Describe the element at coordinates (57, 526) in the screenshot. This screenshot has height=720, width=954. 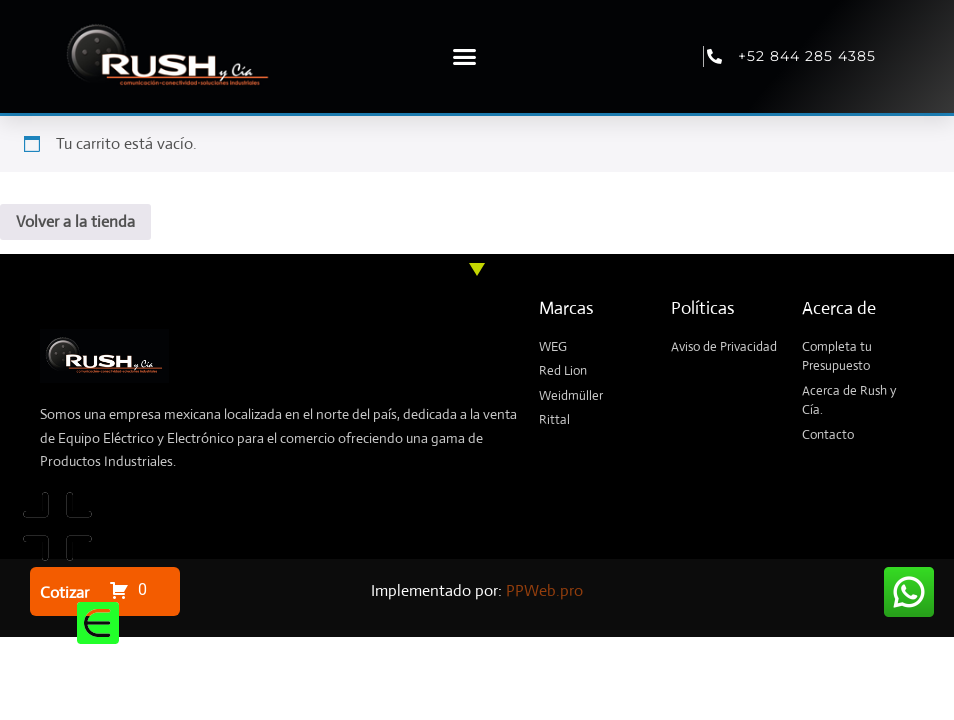
I see `exit fullscreen mode` at that location.